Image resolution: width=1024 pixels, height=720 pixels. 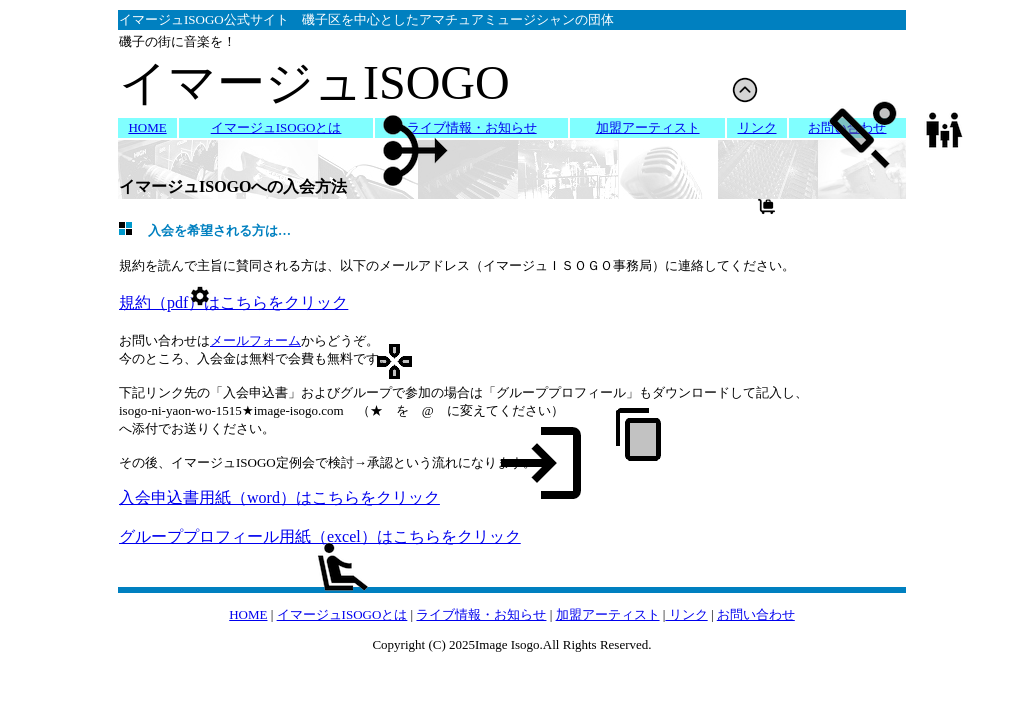 What do you see at coordinates (394, 361) in the screenshot?
I see `access games or gaming section` at bounding box center [394, 361].